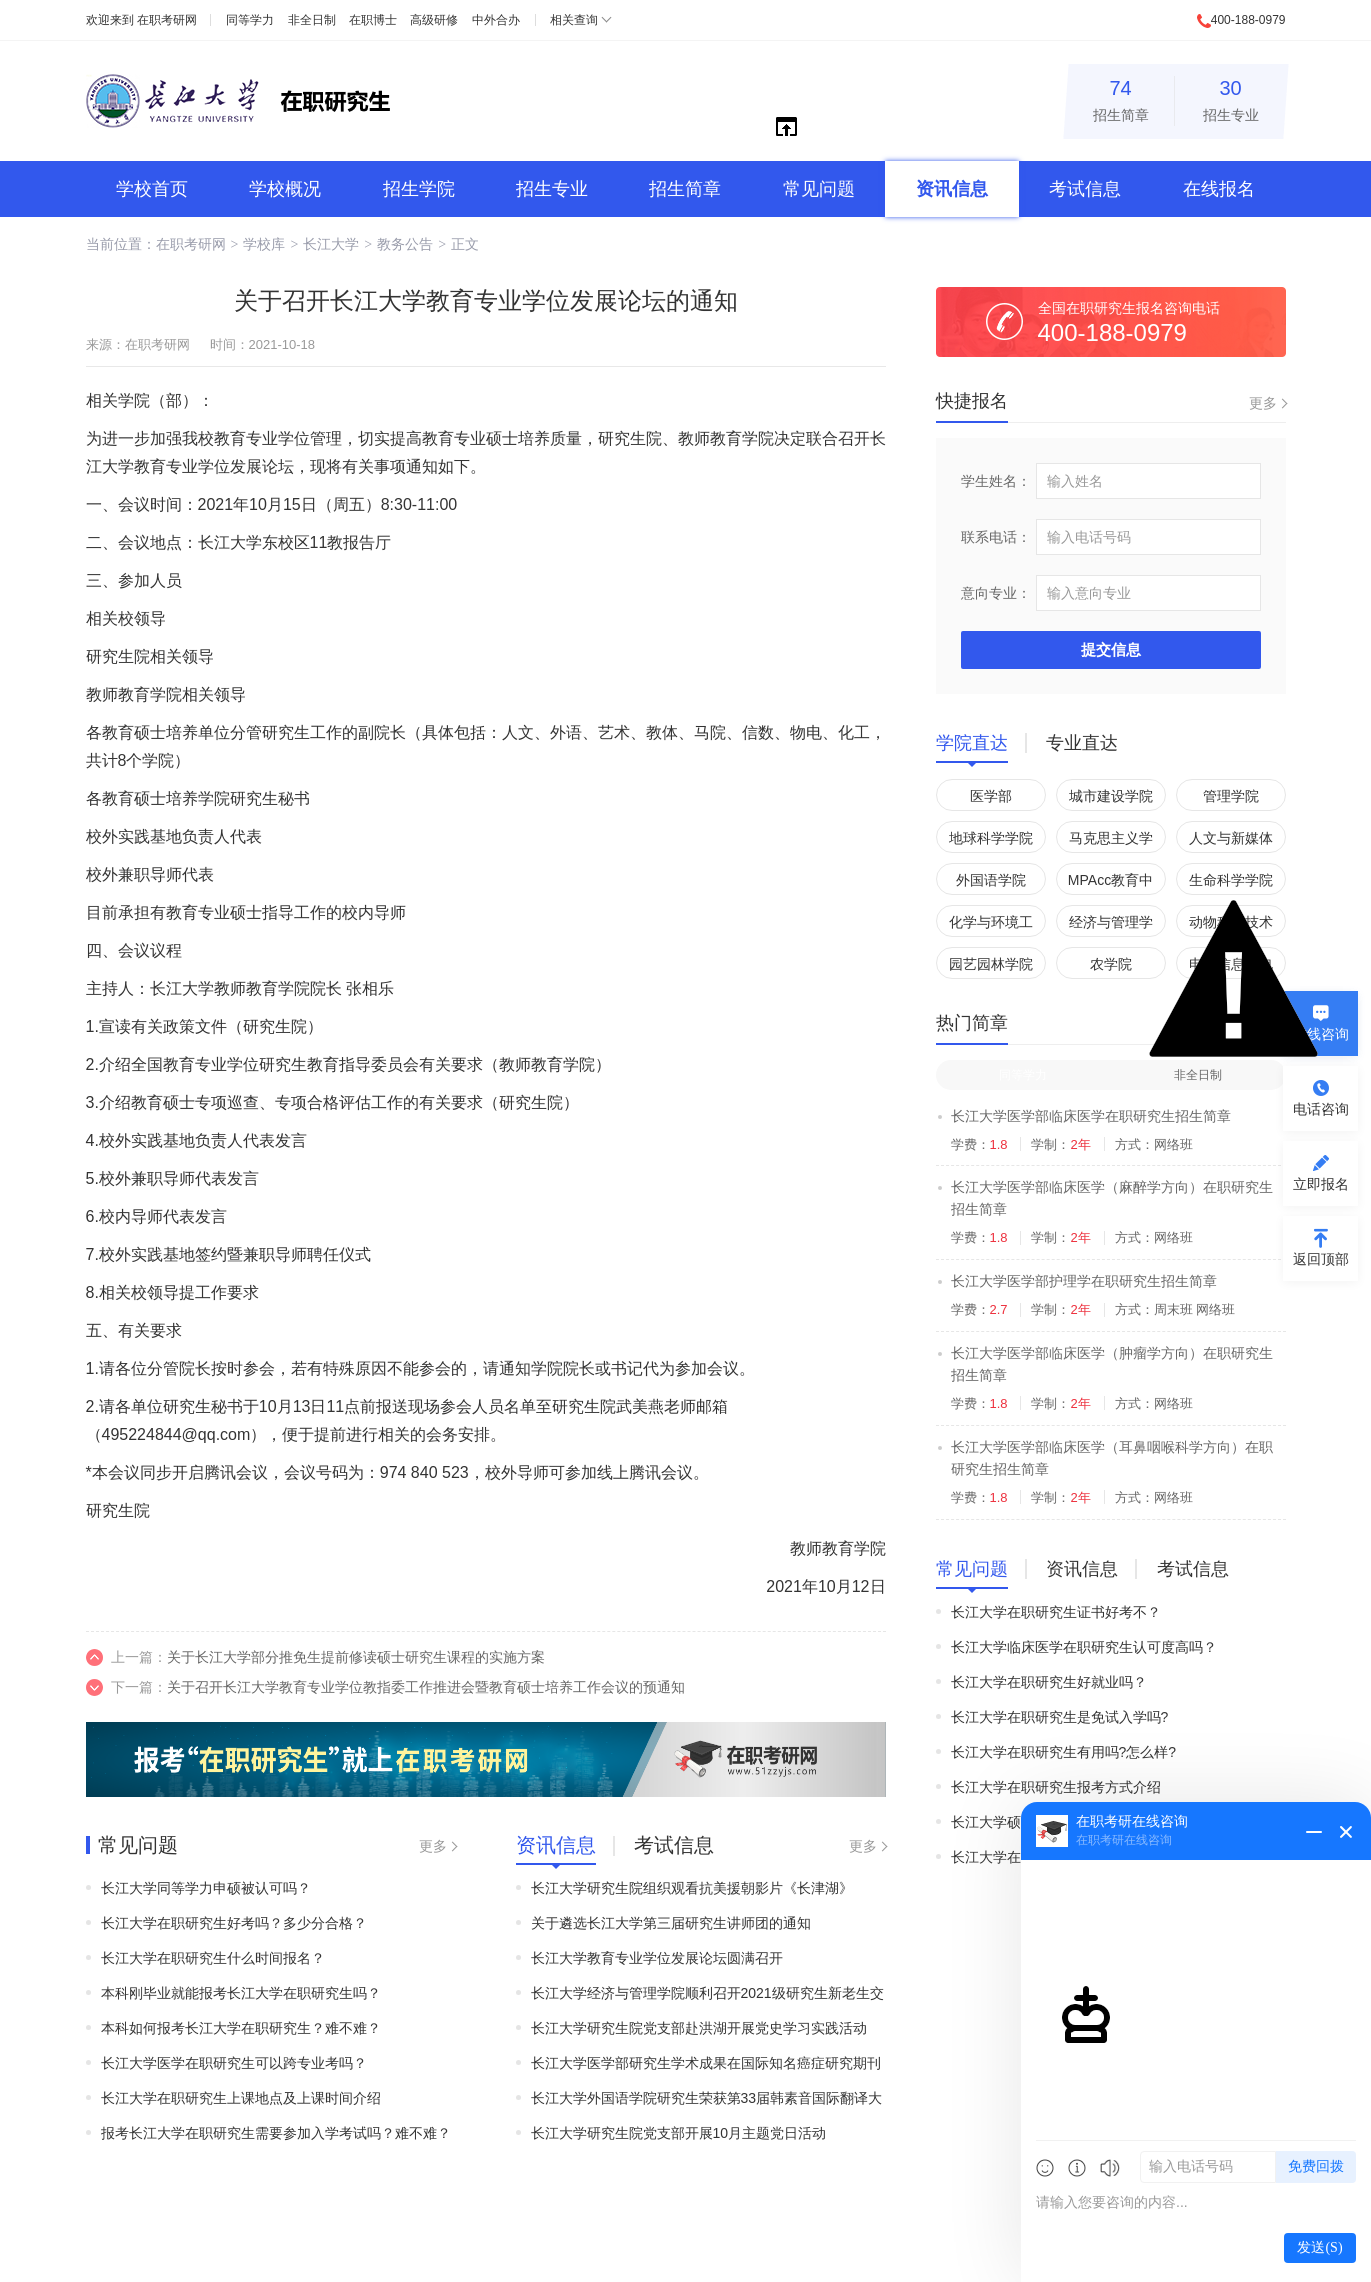 The width and height of the screenshot is (1371, 2282). Describe the element at coordinates (786, 126) in the screenshot. I see `open link in browser` at that location.